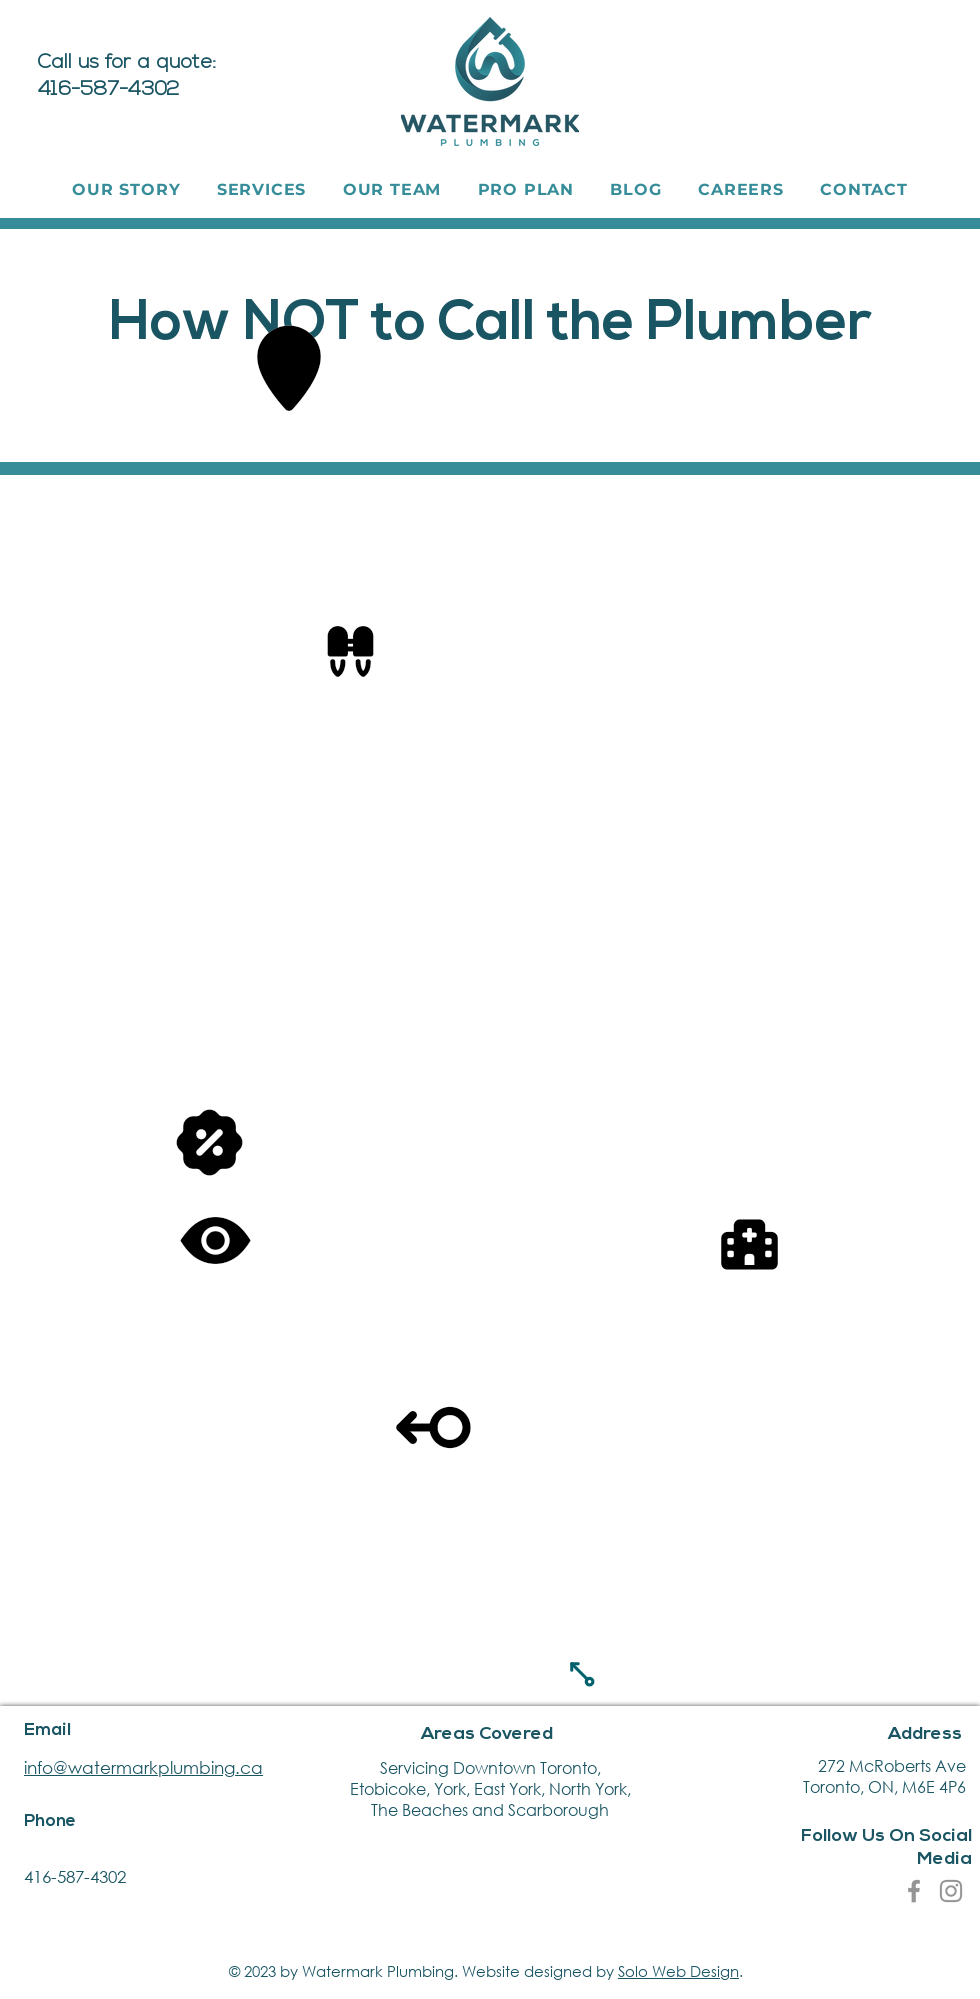 The height and width of the screenshot is (1999, 980). What do you see at coordinates (215, 1240) in the screenshot?
I see `view or preview content` at bounding box center [215, 1240].